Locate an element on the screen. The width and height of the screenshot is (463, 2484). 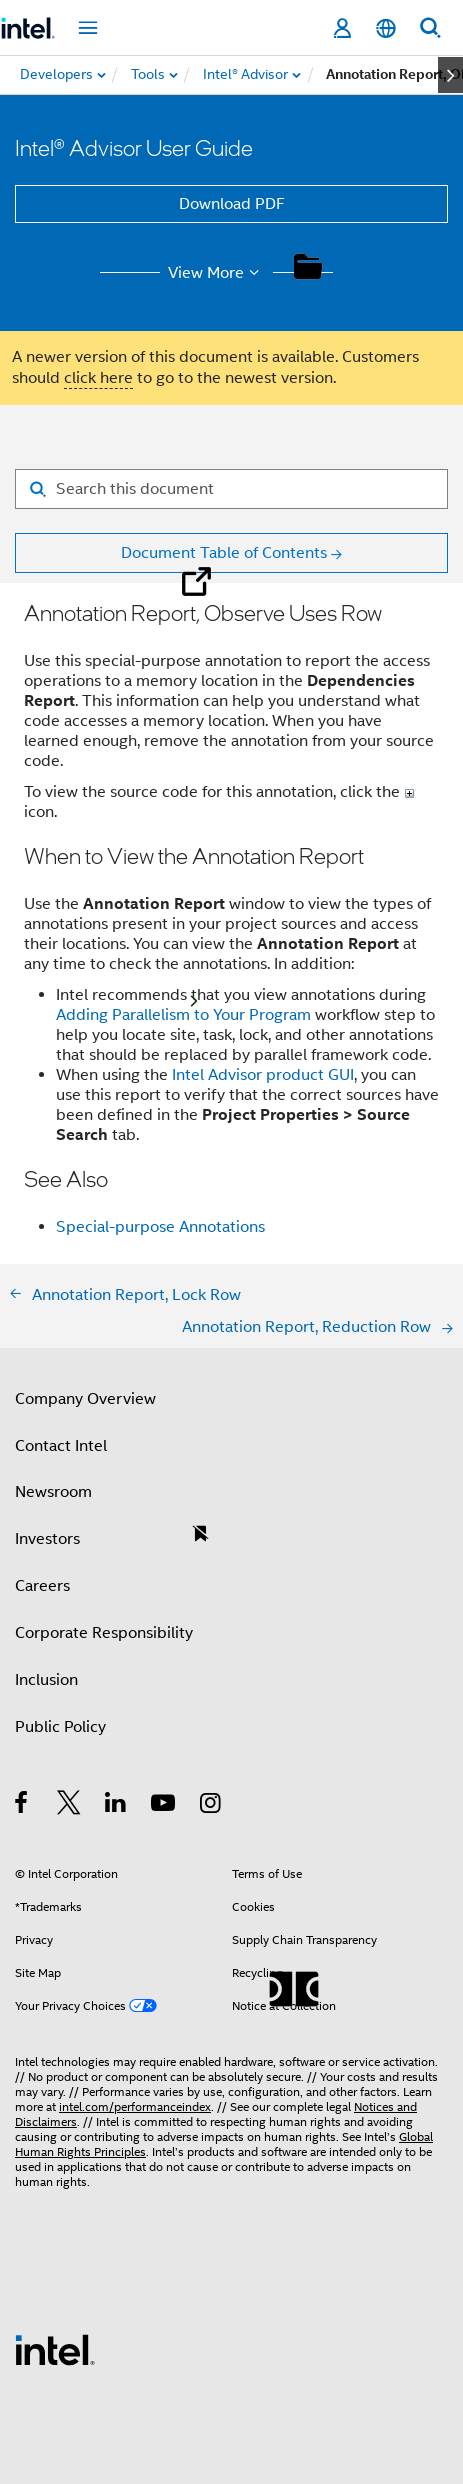
open link in a new window or tab is located at coordinates (196, 581).